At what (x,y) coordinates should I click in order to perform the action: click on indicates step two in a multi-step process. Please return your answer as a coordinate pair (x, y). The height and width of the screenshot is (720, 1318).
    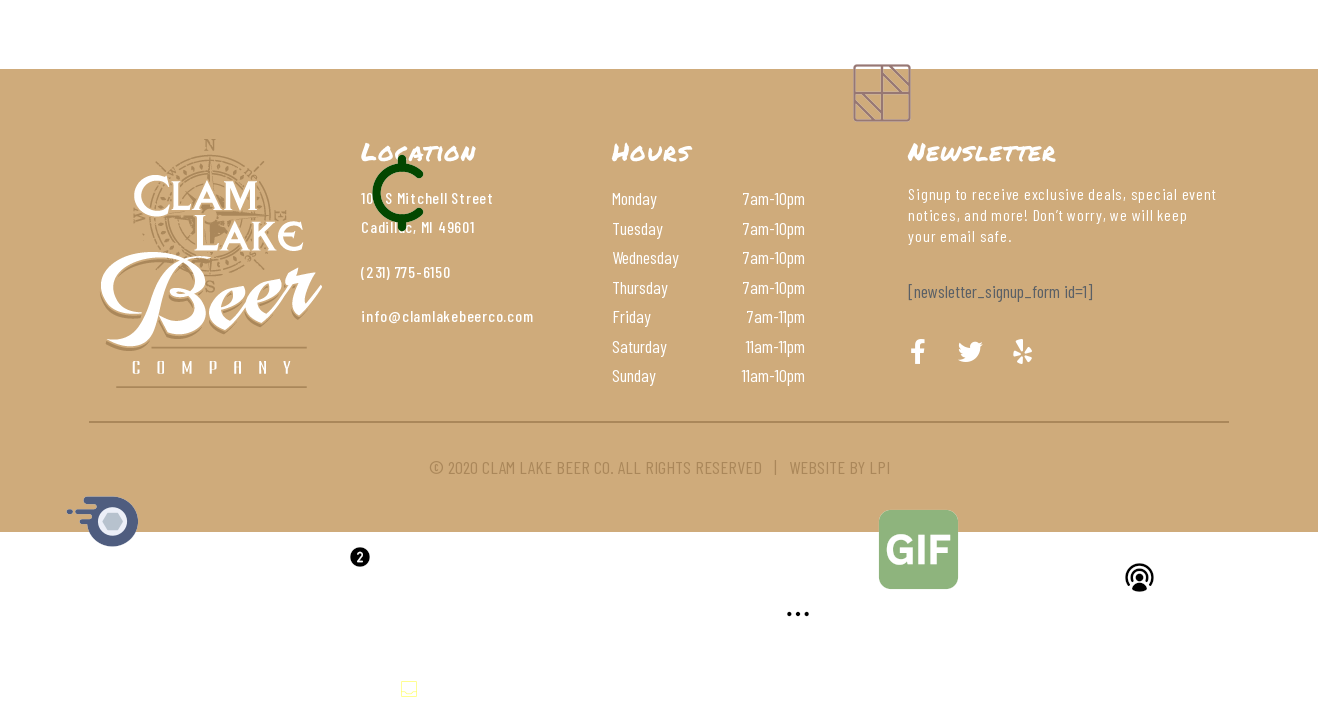
    Looking at the image, I should click on (360, 557).